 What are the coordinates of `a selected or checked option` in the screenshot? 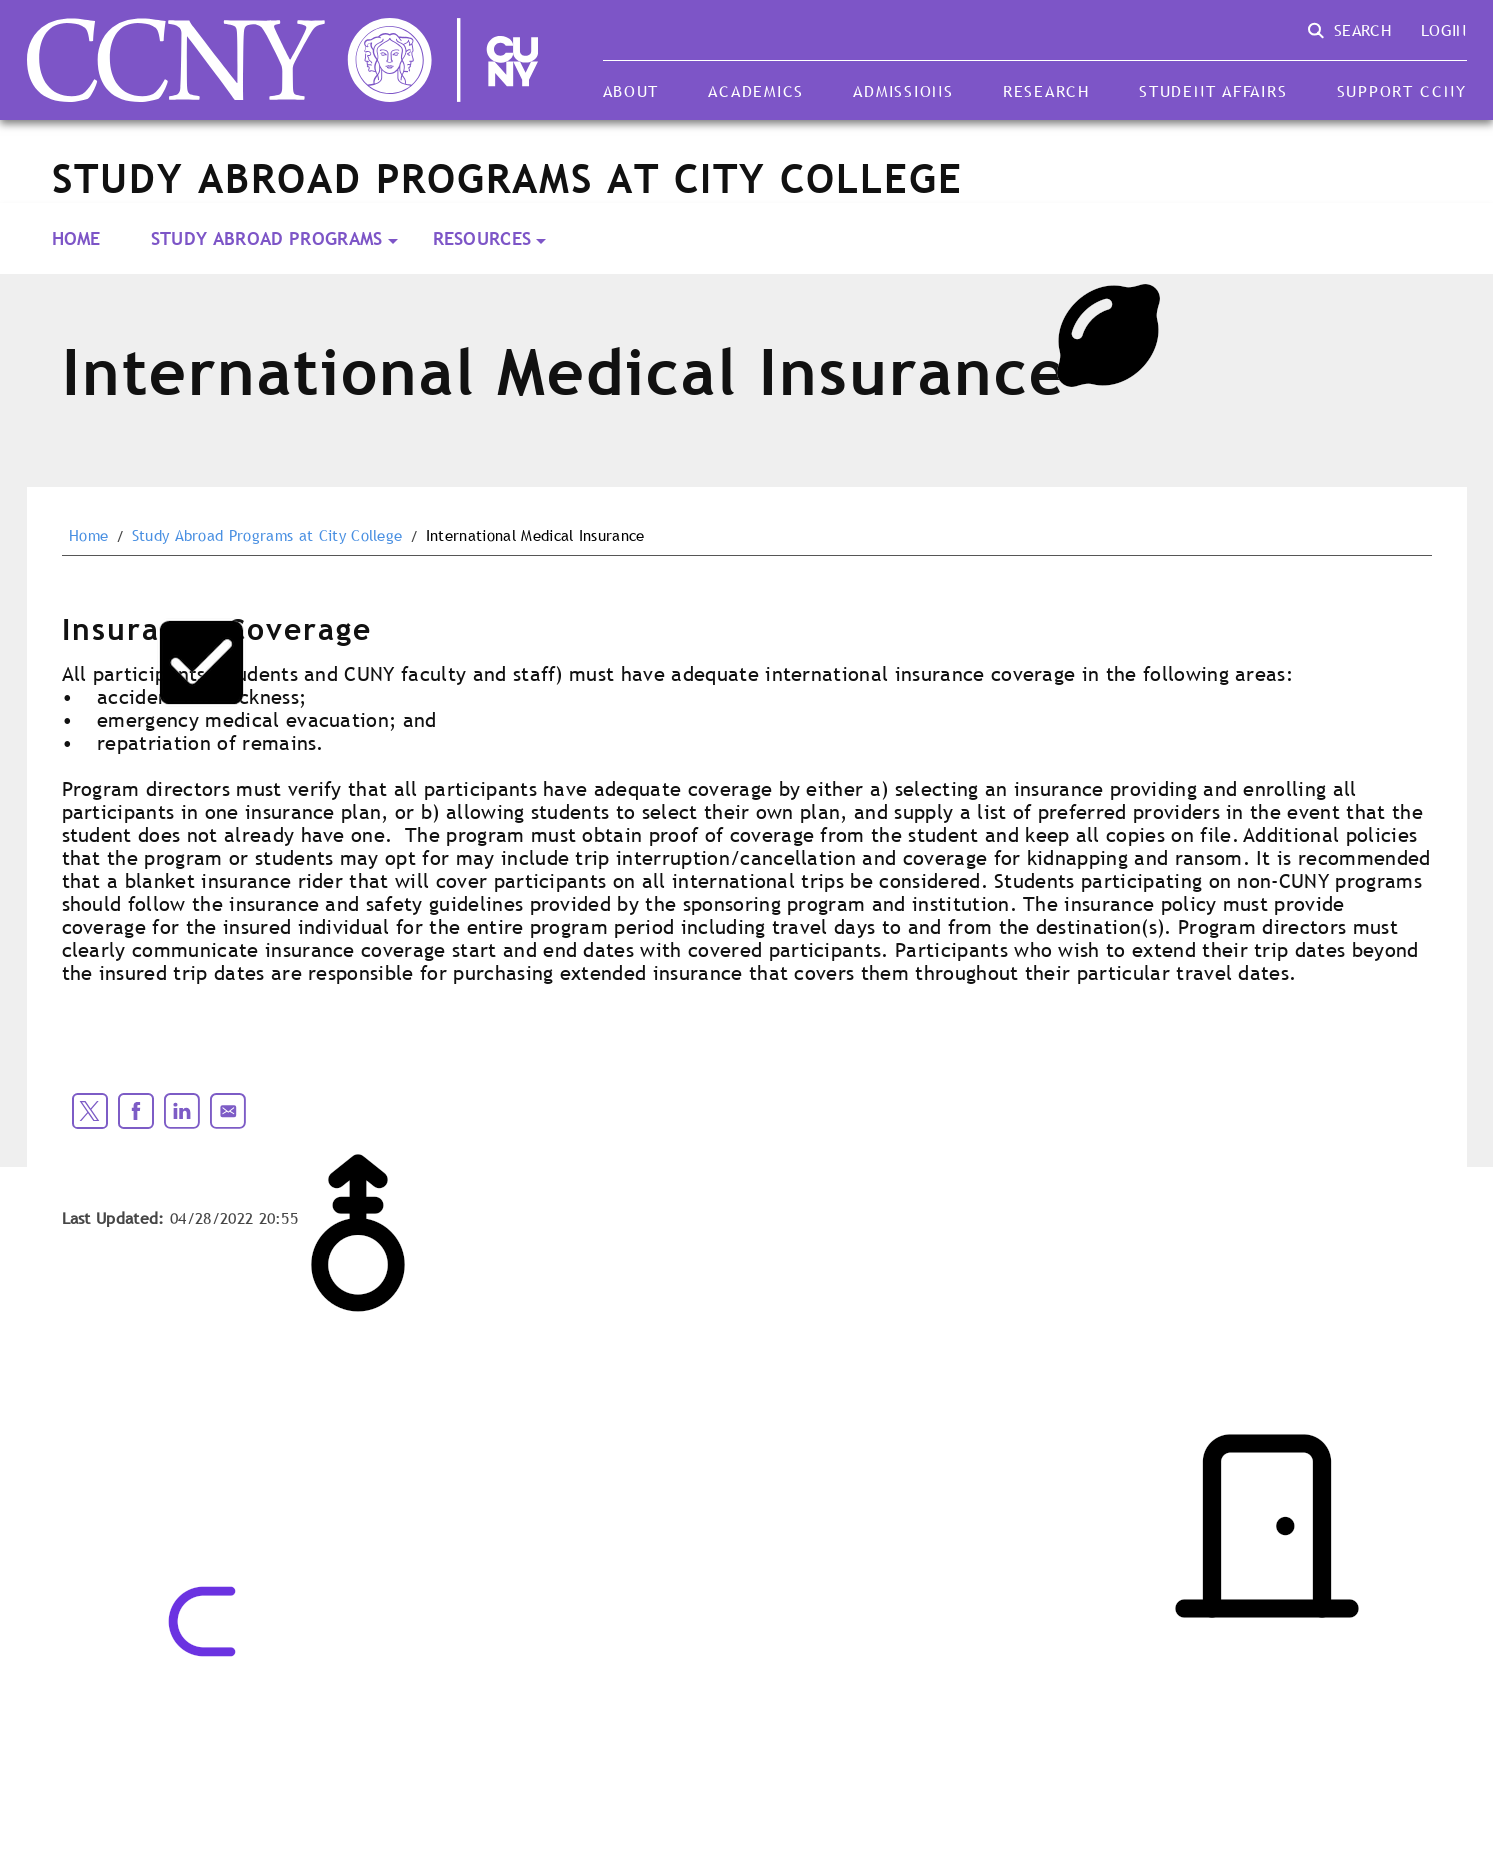 It's located at (201, 662).